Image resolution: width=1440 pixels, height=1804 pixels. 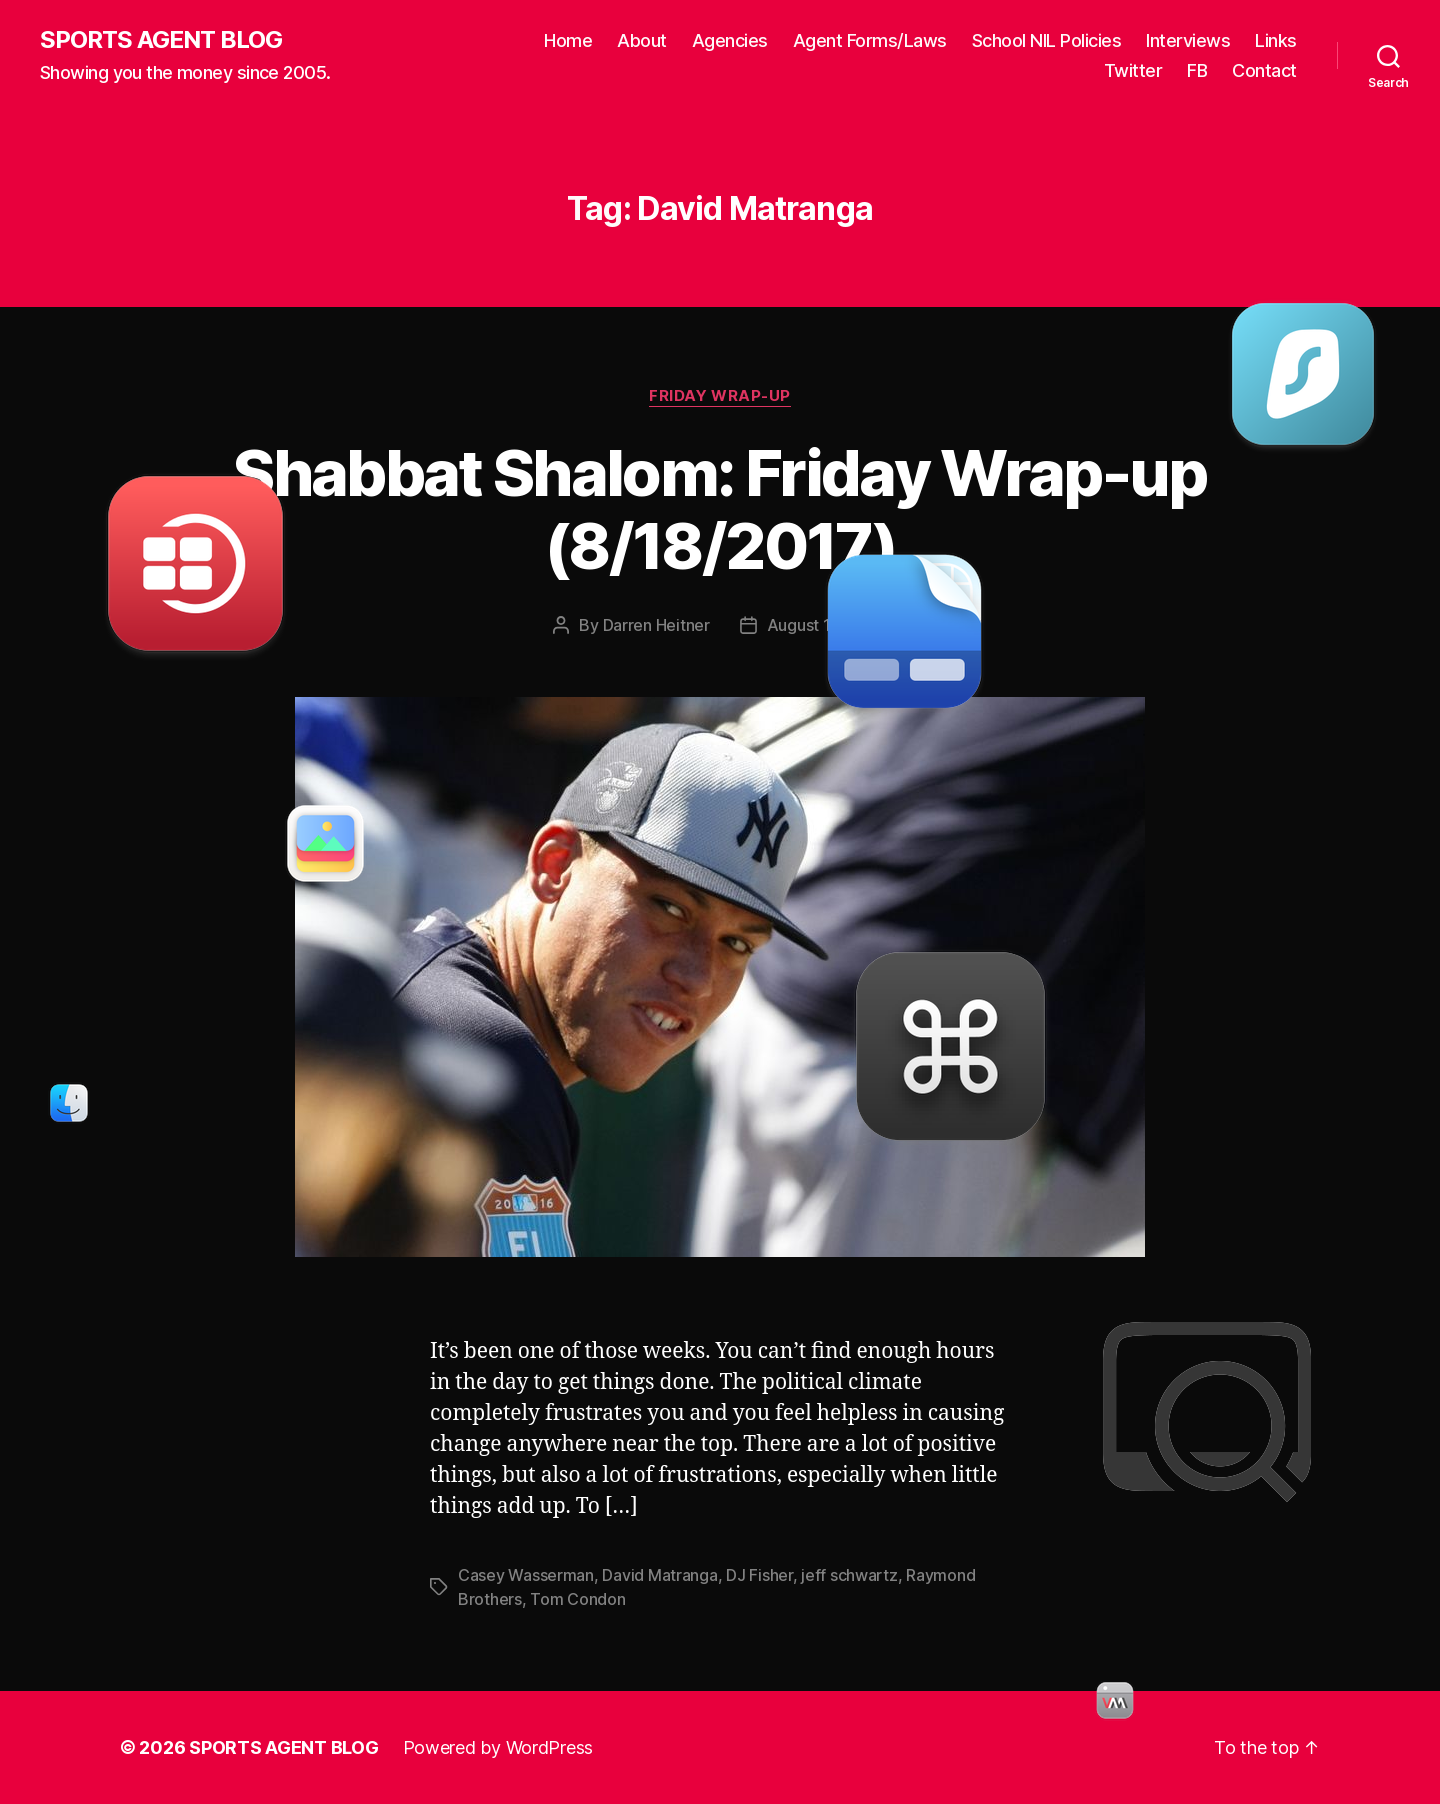 What do you see at coordinates (1303, 374) in the screenshot?
I see `open surfshark vpn app` at bounding box center [1303, 374].